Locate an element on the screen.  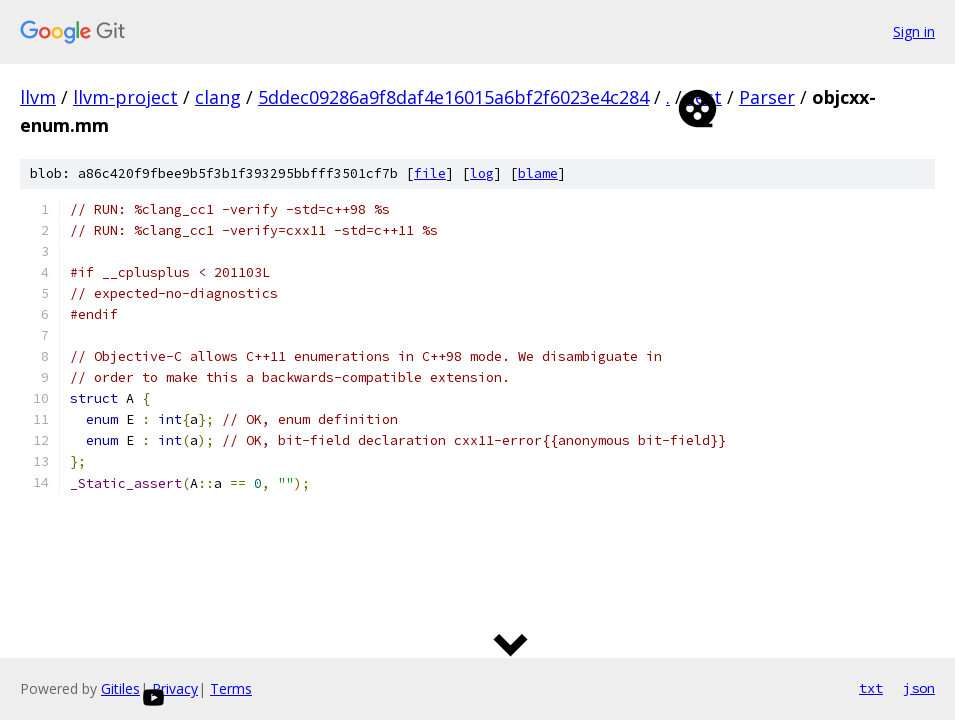
expand a dropdown menu is located at coordinates (510, 644).